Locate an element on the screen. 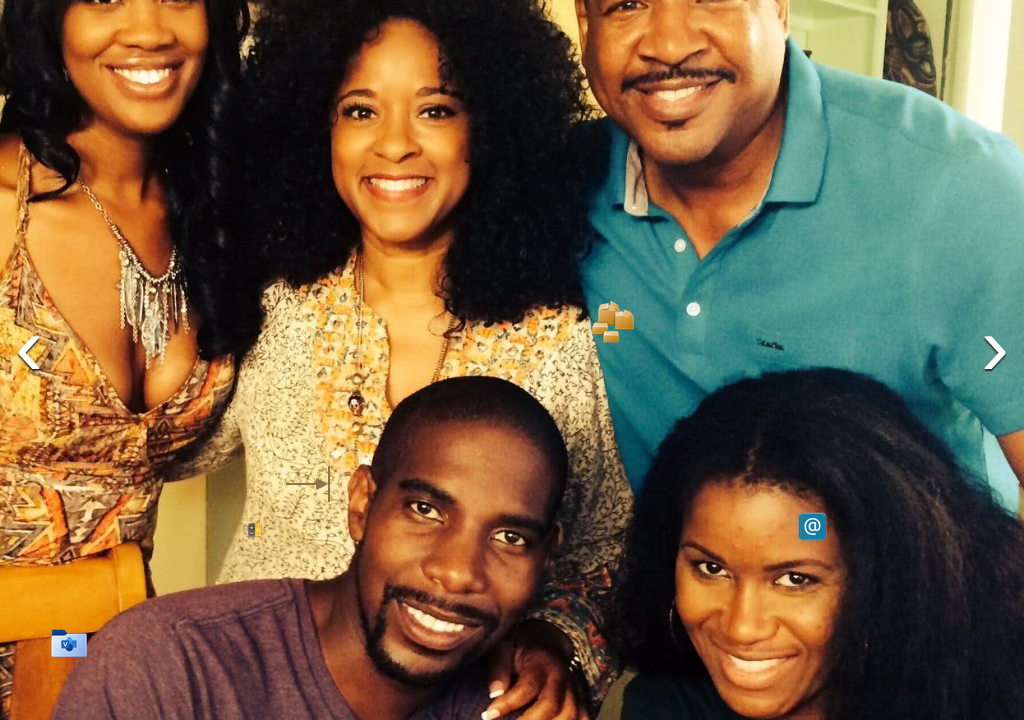  install new software or applications is located at coordinates (612, 319).